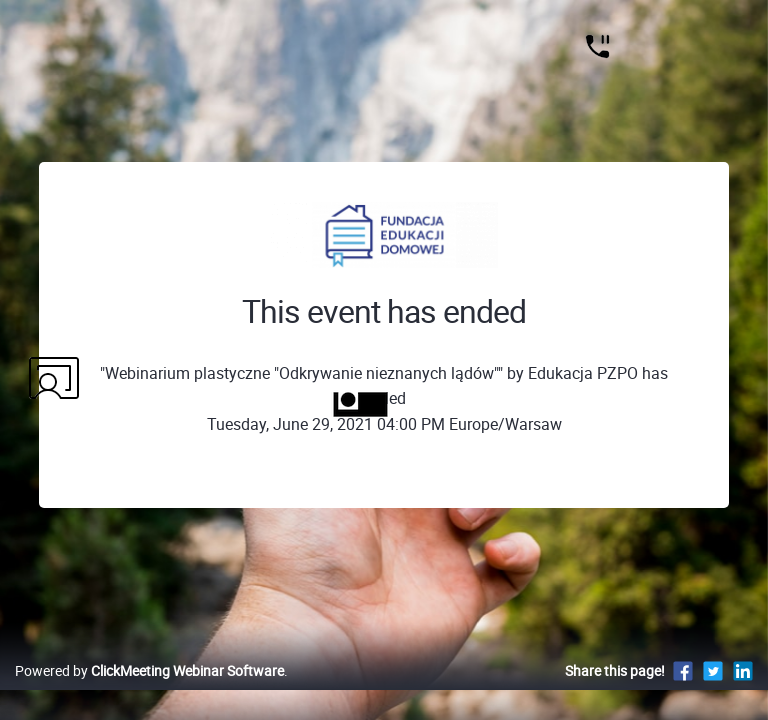 The height and width of the screenshot is (720, 768). I want to click on access teaching or presentation mode, so click(54, 378).